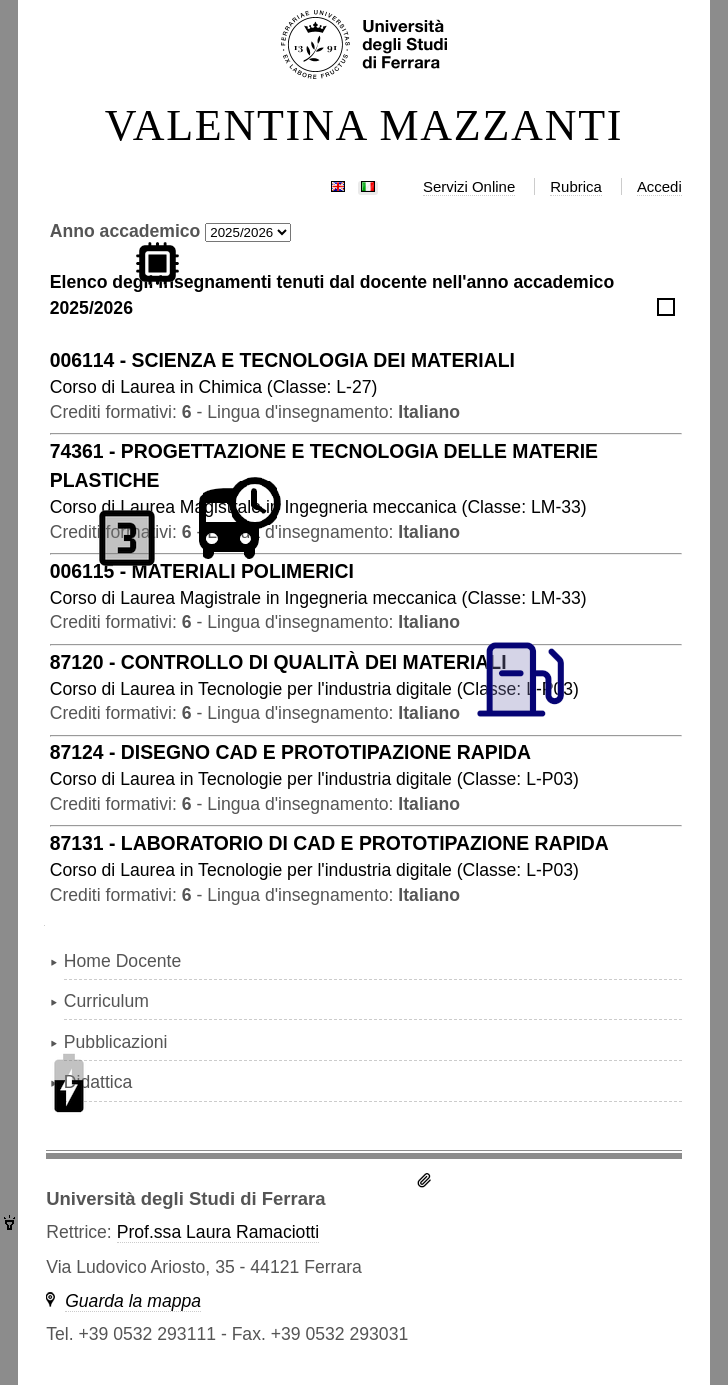  What do you see at coordinates (157, 263) in the screenshot?
I see `view hardware or processor information` at bounding box center [157, 263].